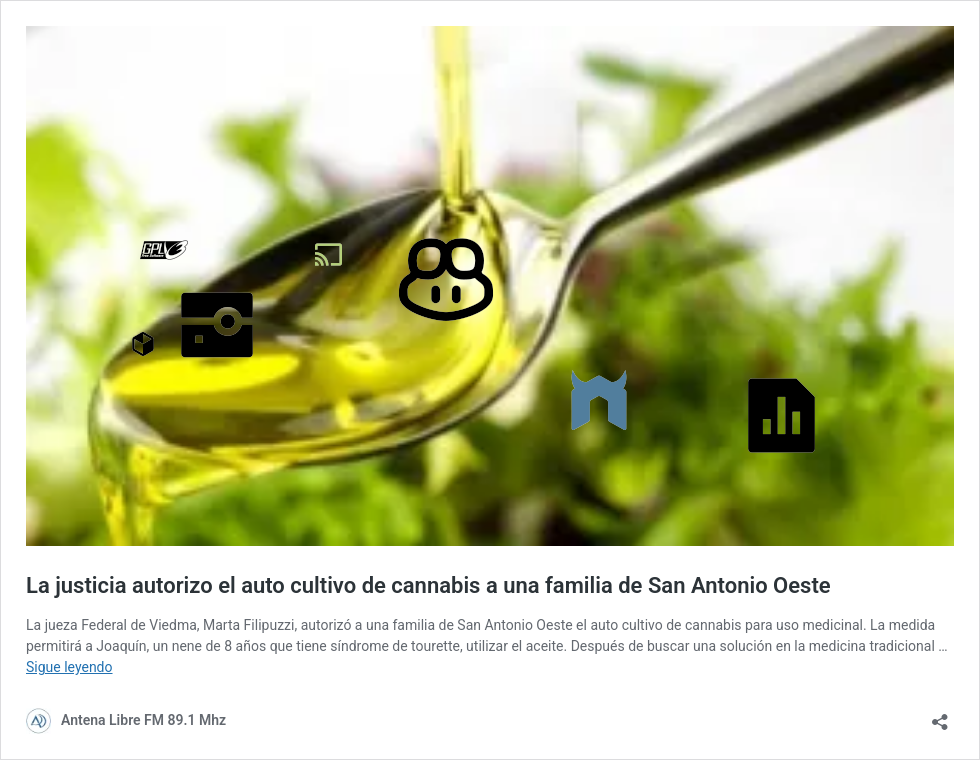 The width and height of the screenshot is (980, 760). What do you see at coordinates (328, 254) in the screenshot?
I see `cast media to a nearby device` at bounding box center [328, 254].